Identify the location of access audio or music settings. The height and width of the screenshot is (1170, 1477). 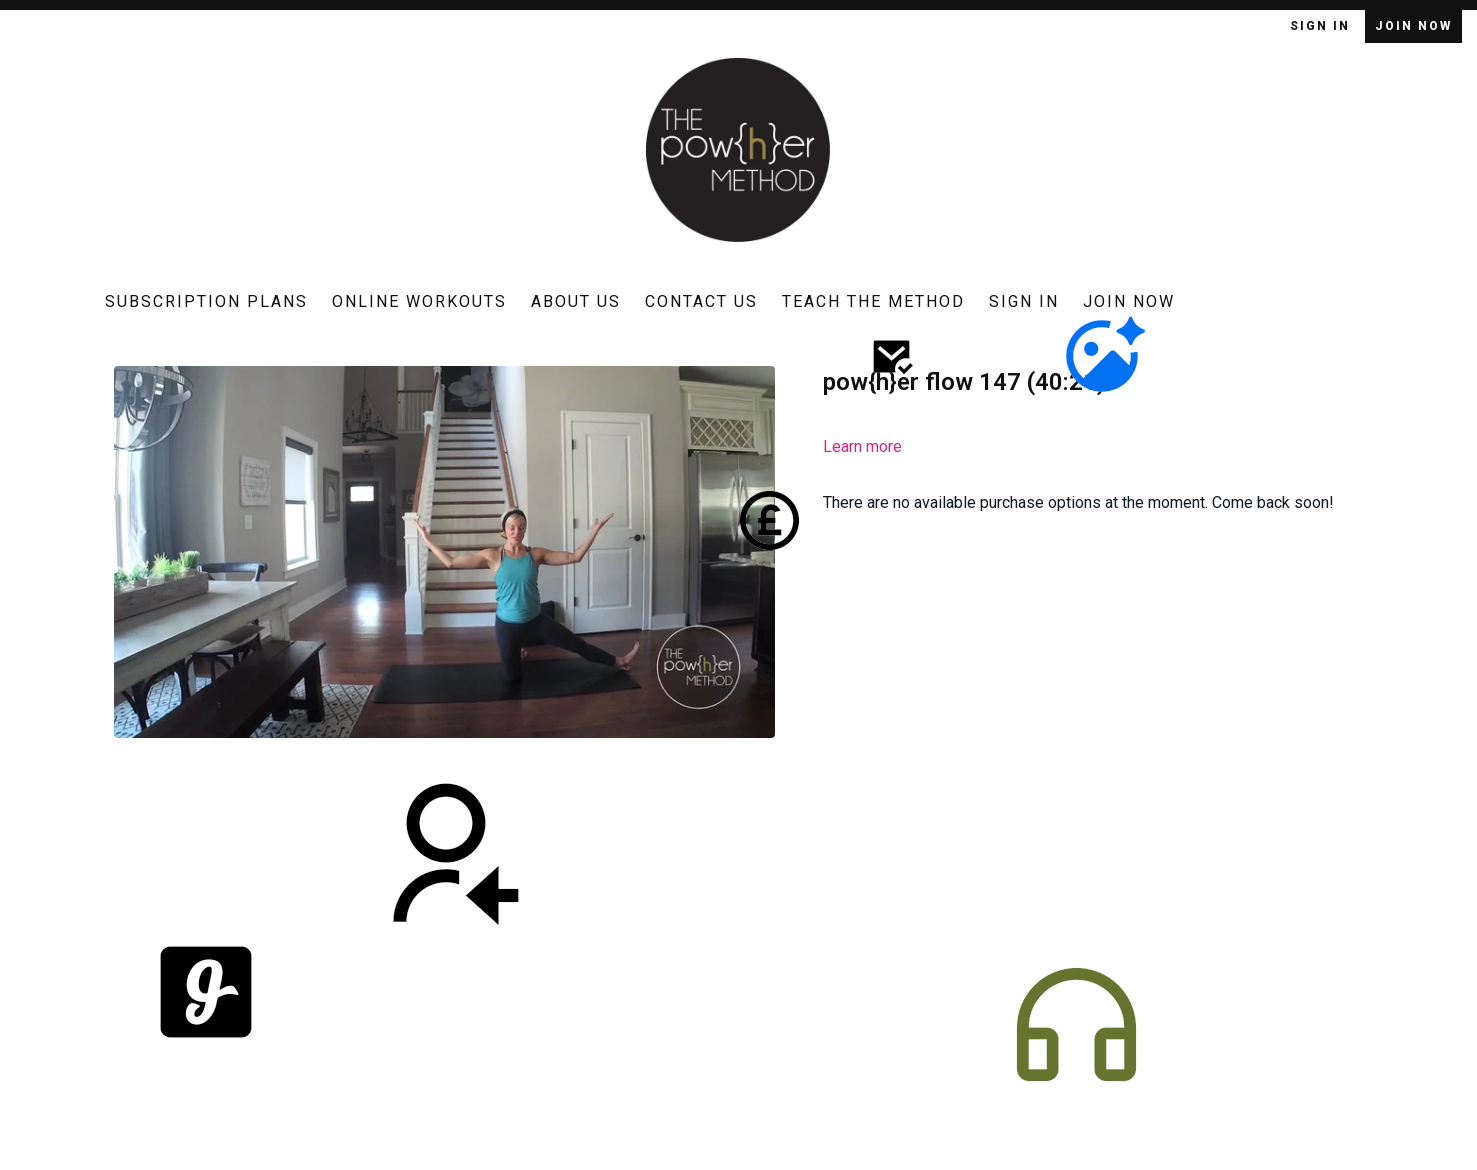
(1076, 1027).